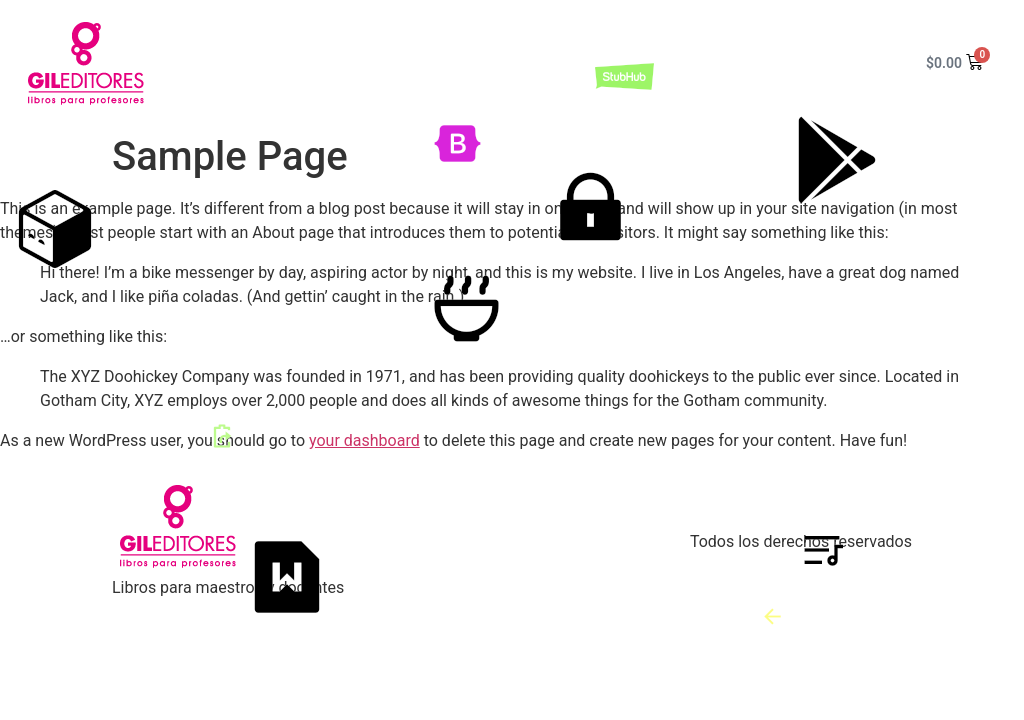 This screenshot has width=1024, height=720. What do you see at coordinates (55, 229) in the screenshot?
I see `opentofu infrastructure as code platform` at bounding box center [55, 229].